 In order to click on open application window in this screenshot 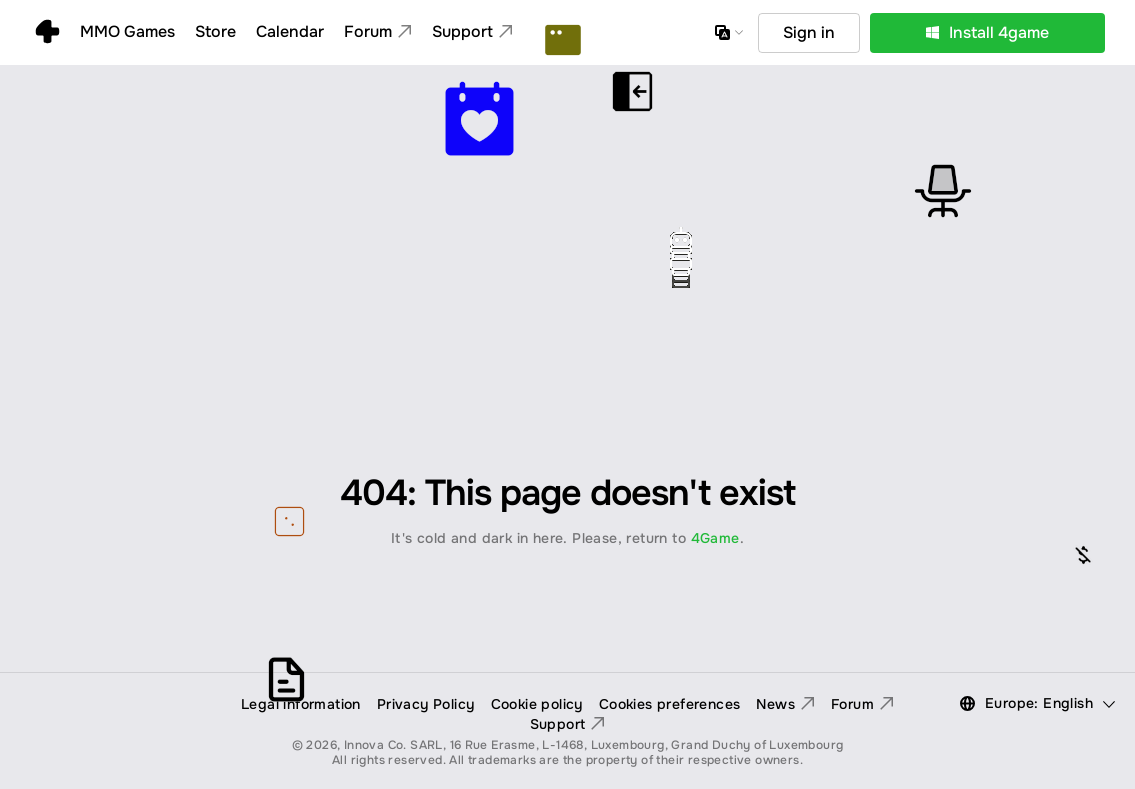, I will do `click(563, 40)`.